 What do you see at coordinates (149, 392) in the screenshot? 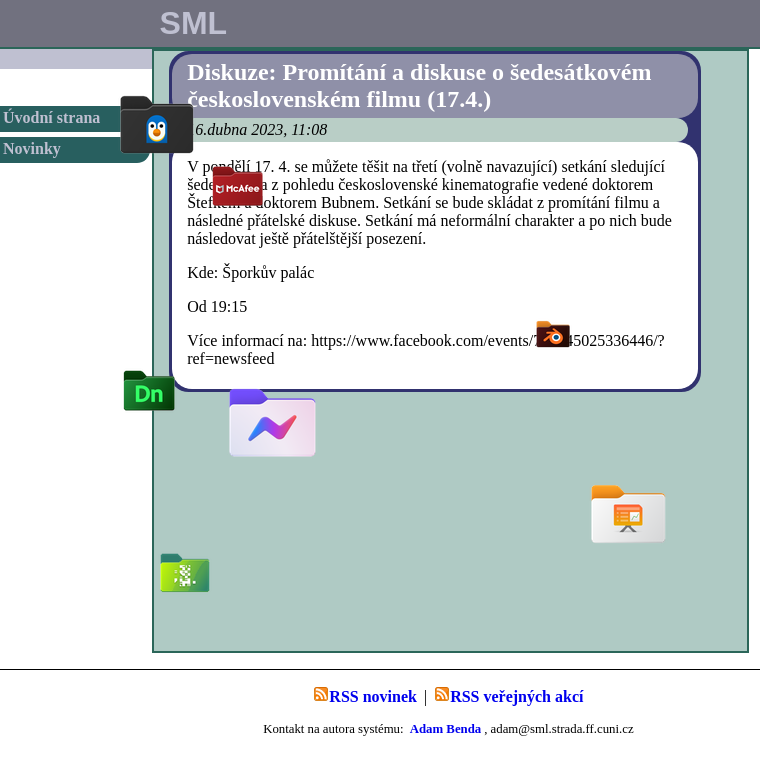
I see `open folder containing Adobe Dimension project files` at bounding box center [149, 392].